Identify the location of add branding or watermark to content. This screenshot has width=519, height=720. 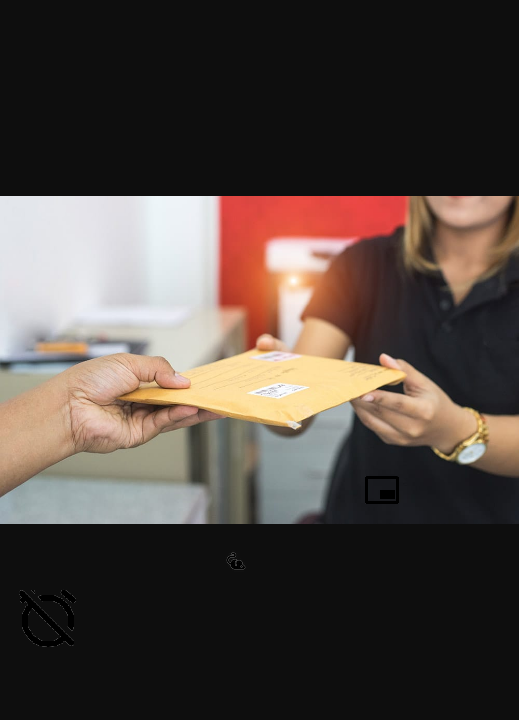
(382, 490).